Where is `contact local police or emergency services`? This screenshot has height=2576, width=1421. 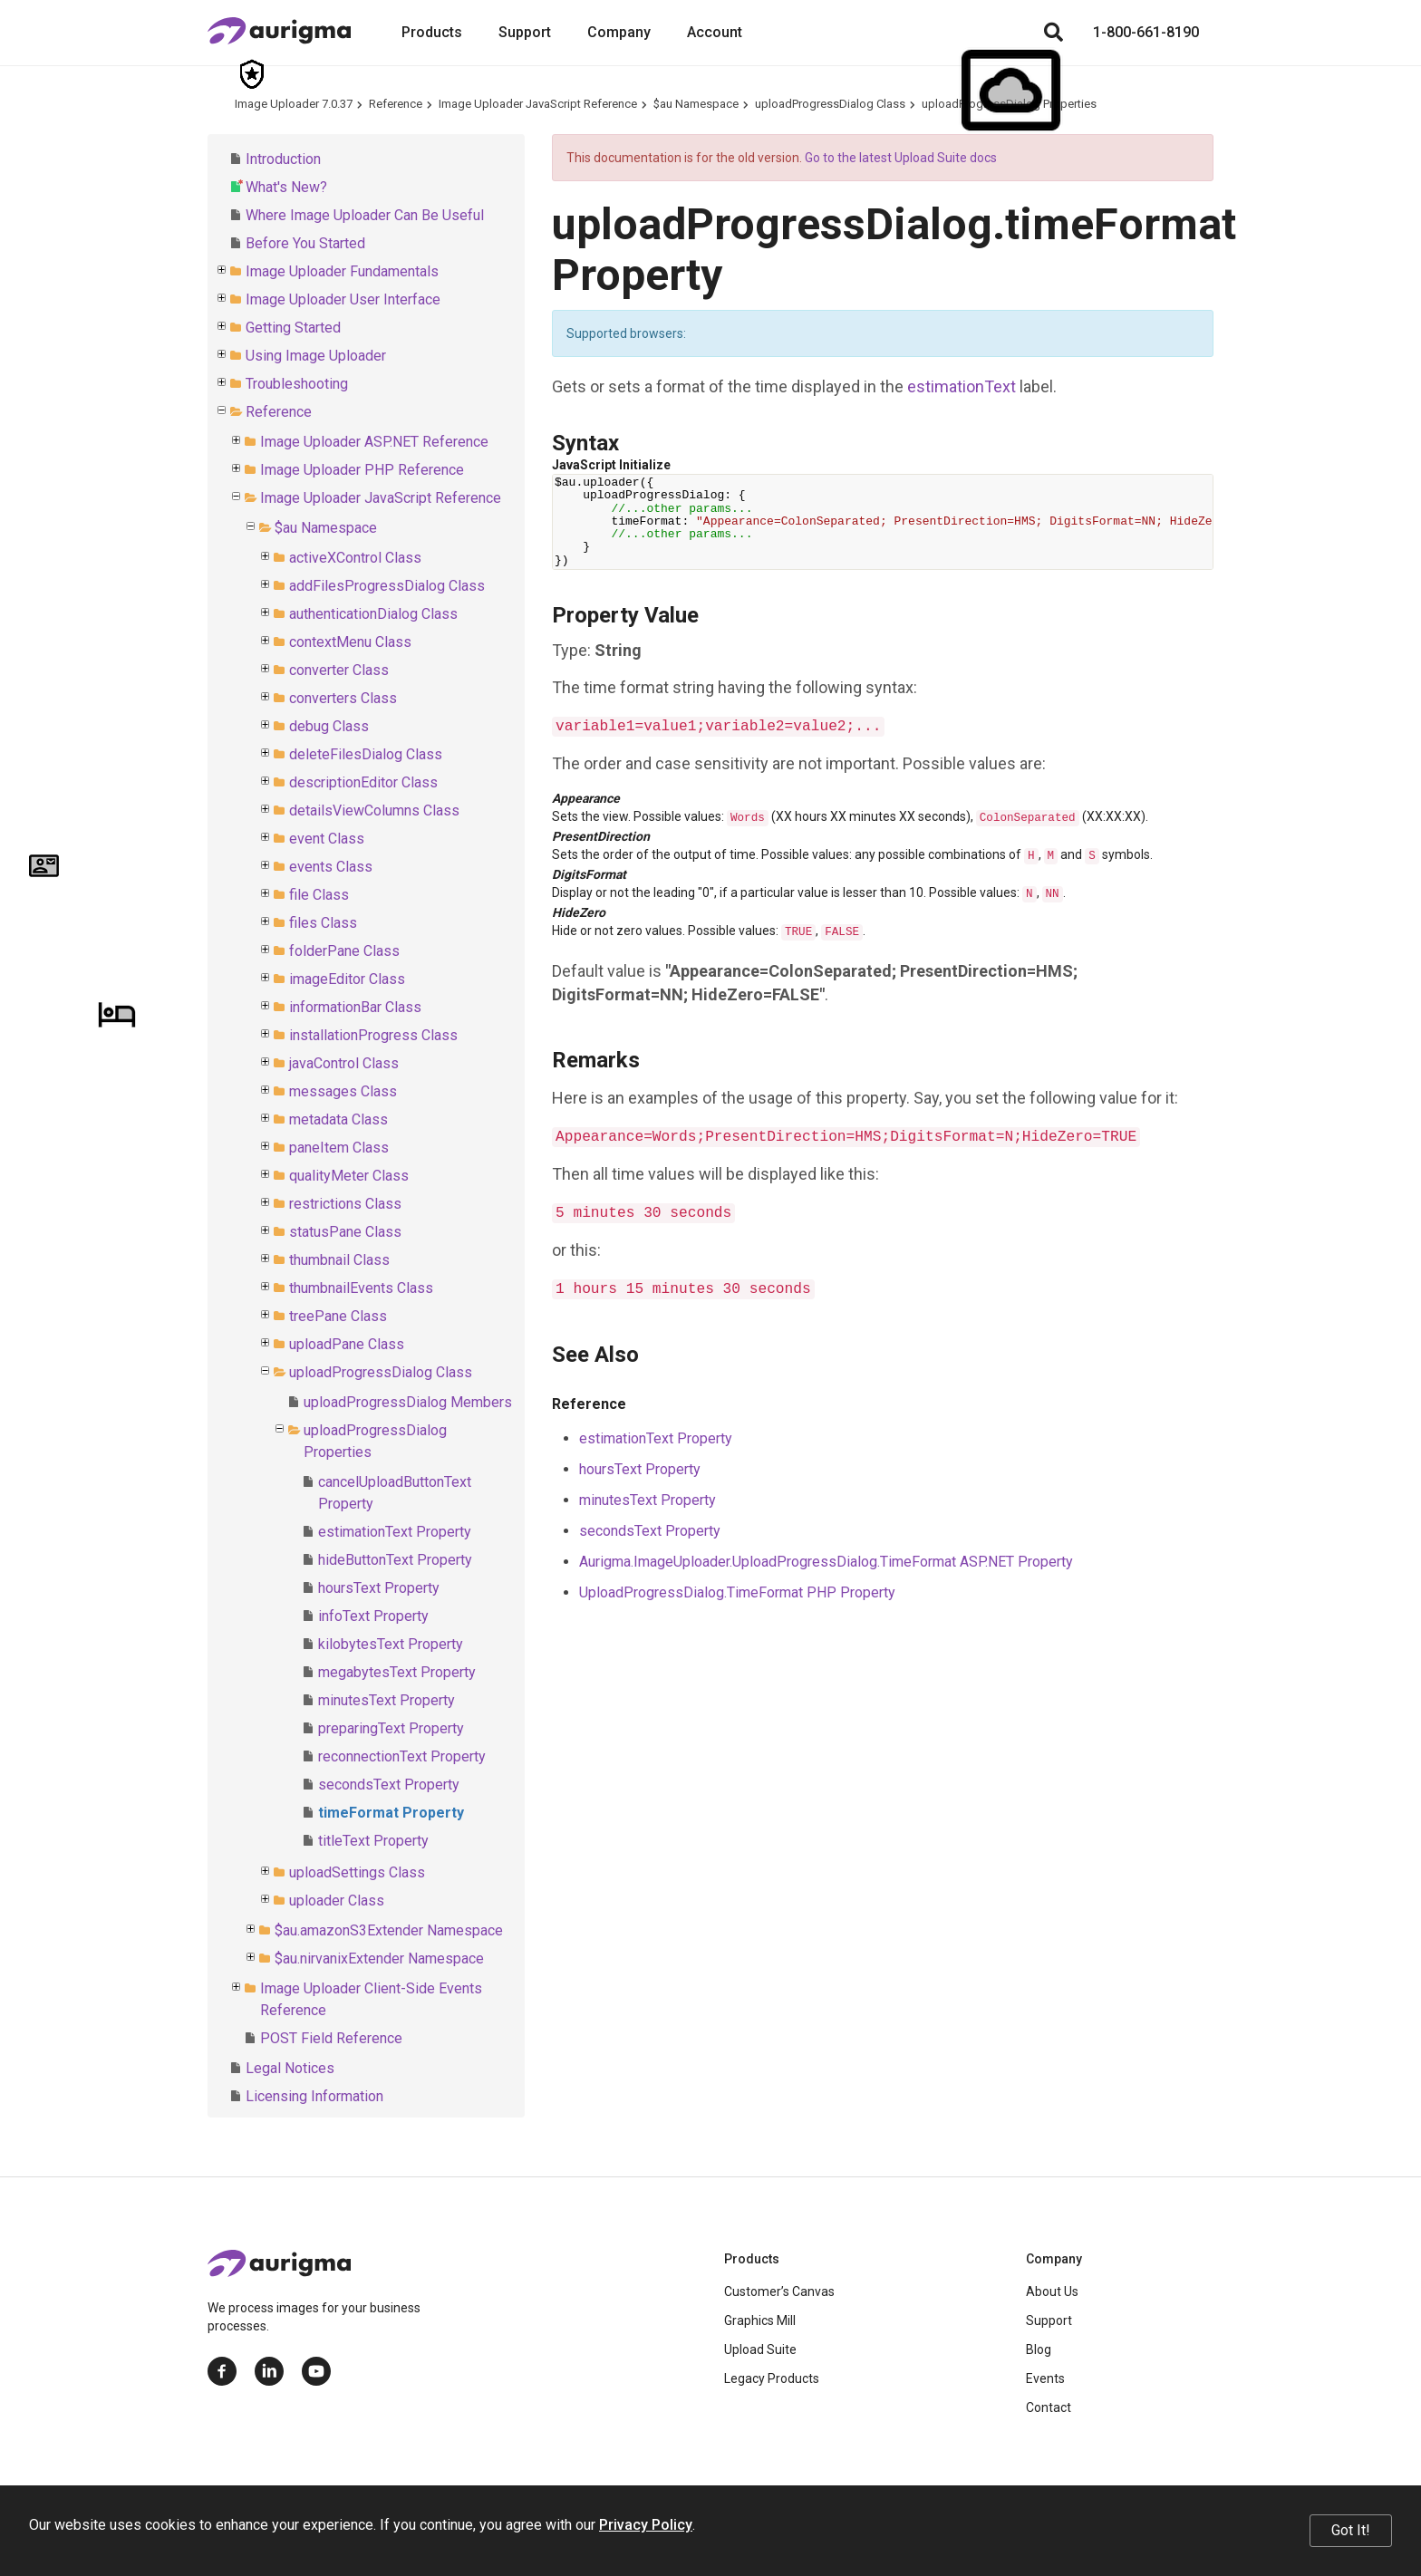
contact local police or emergency services is located at coordinates (252, 74).